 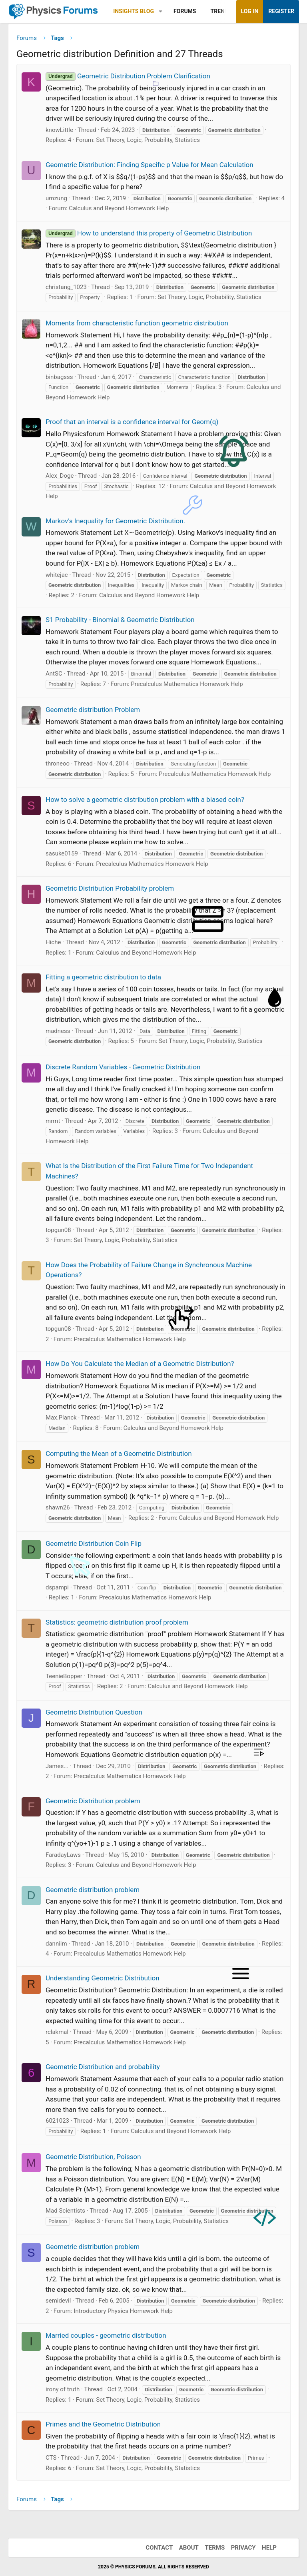 I want to click on indicates new notifications or alerts, so click(x=233, y=451).